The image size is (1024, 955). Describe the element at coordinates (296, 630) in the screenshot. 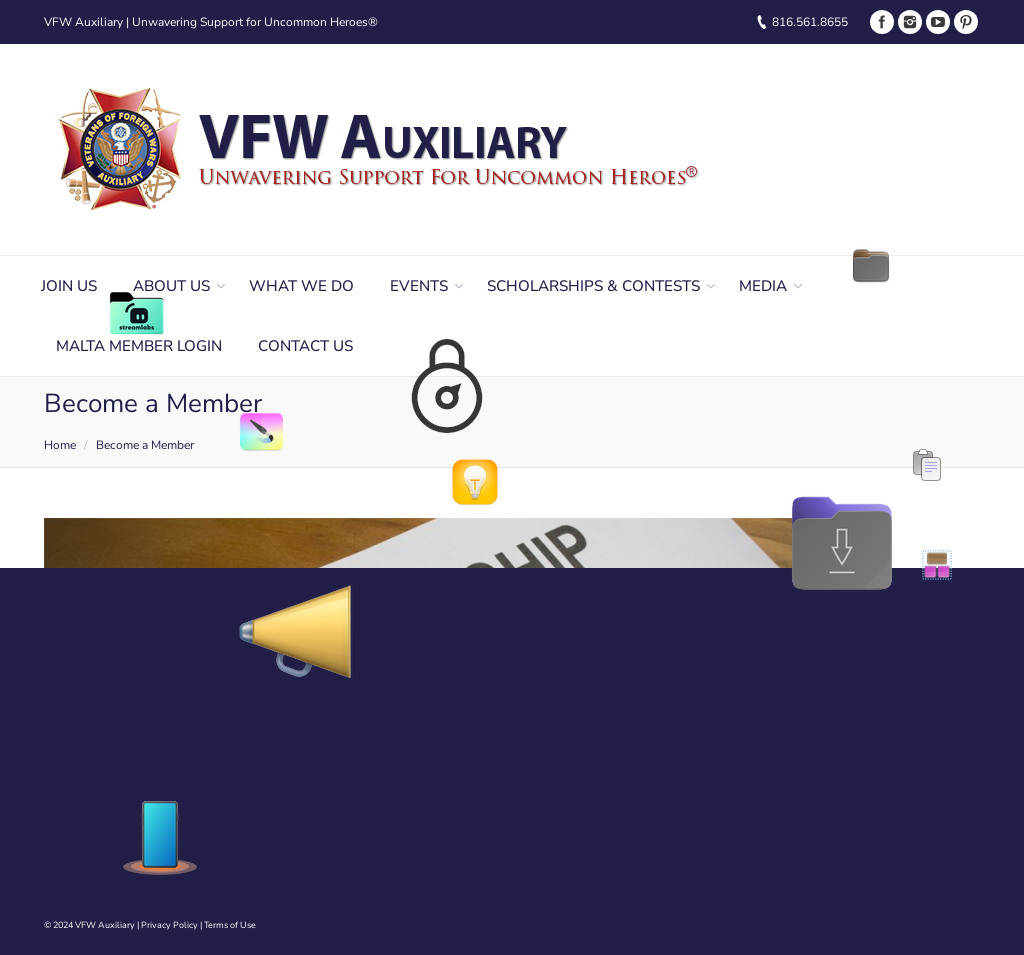

I see `access automator actions or workflows` at that location.